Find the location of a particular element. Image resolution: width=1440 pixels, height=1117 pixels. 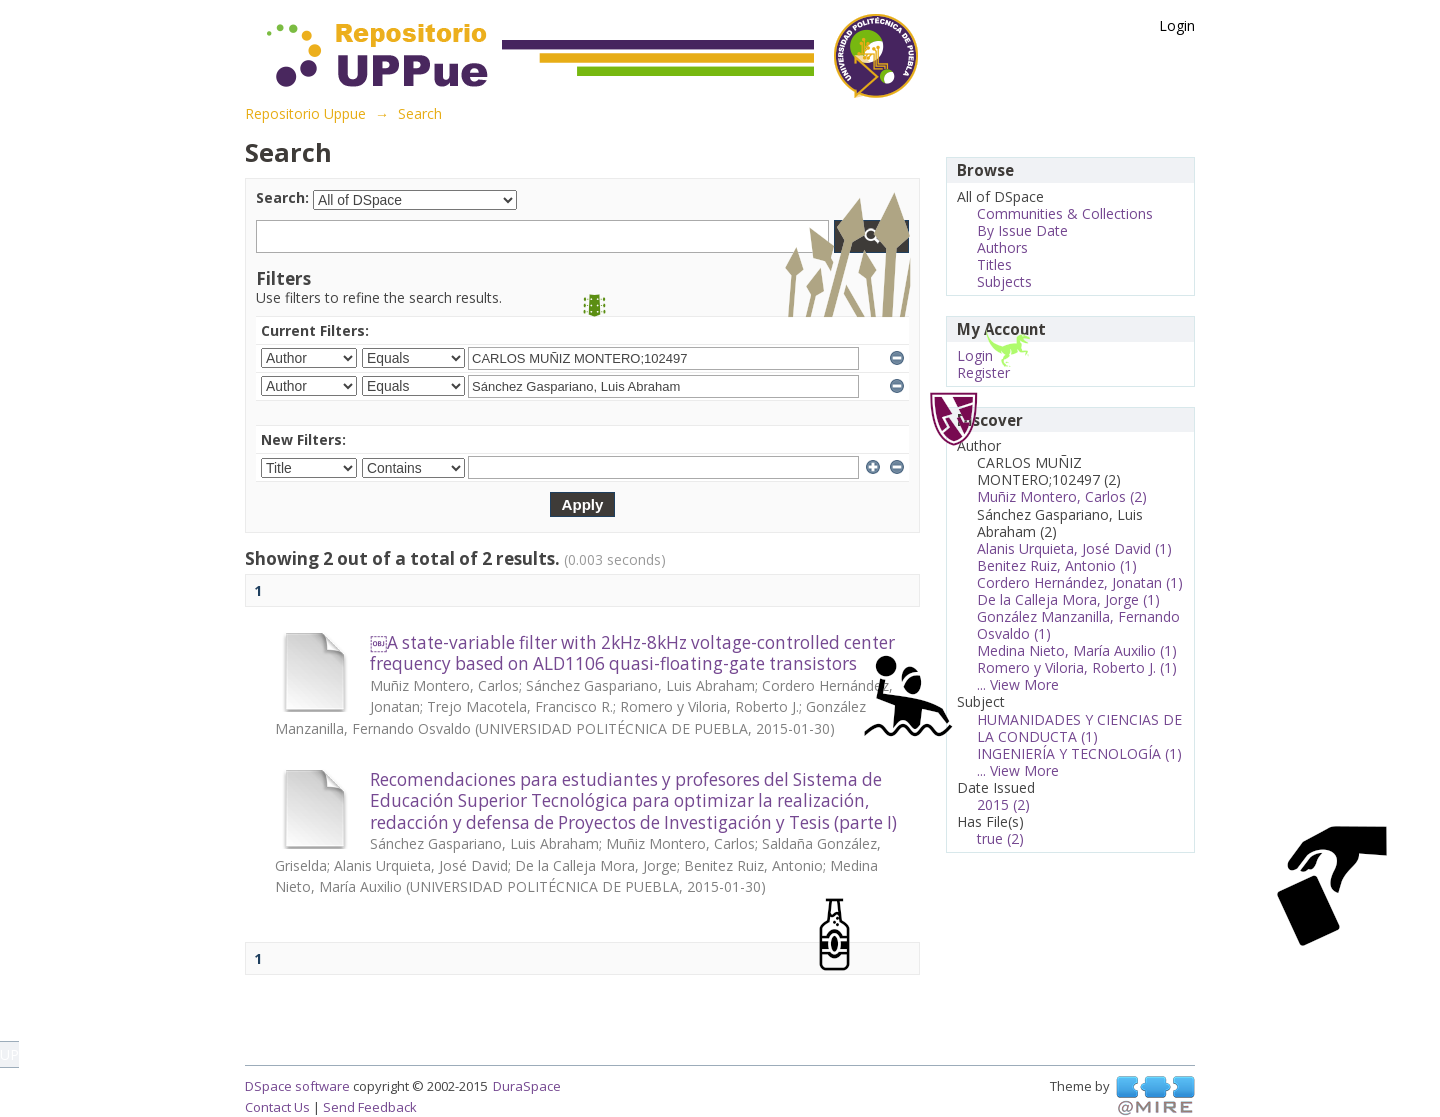

play a card from your hand is located at coordinates (1332, 886).